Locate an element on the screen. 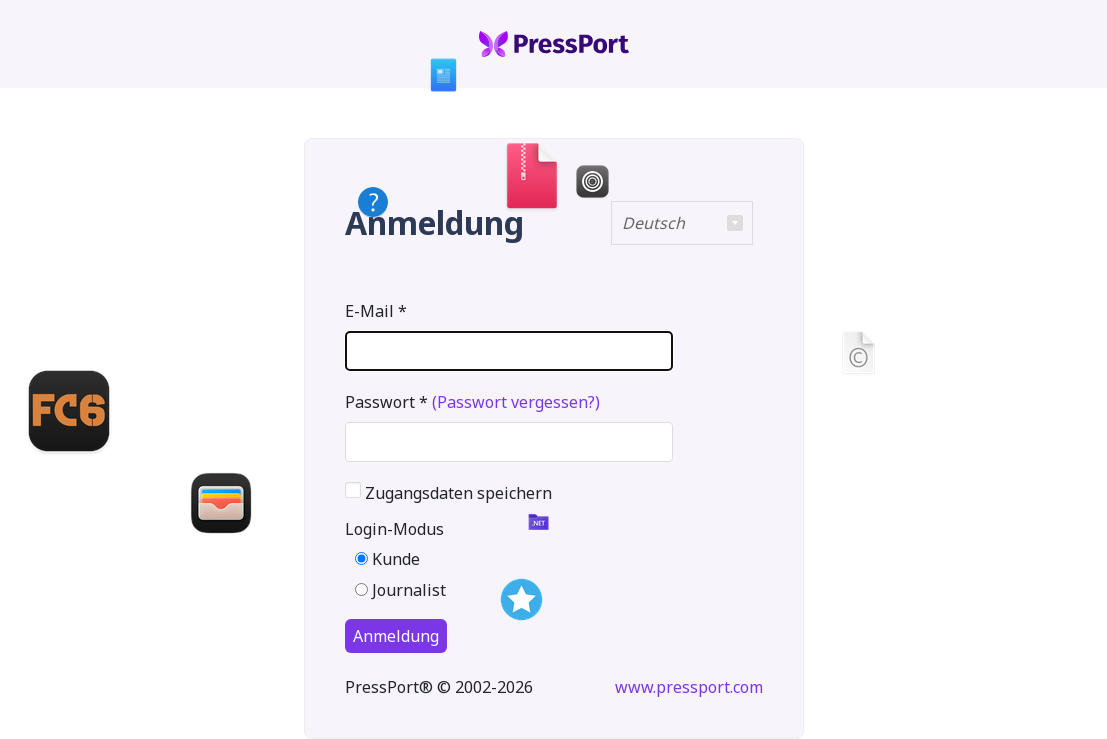 The image size is (1107, 739). open zen browser app is located at coordinates (592, 181).